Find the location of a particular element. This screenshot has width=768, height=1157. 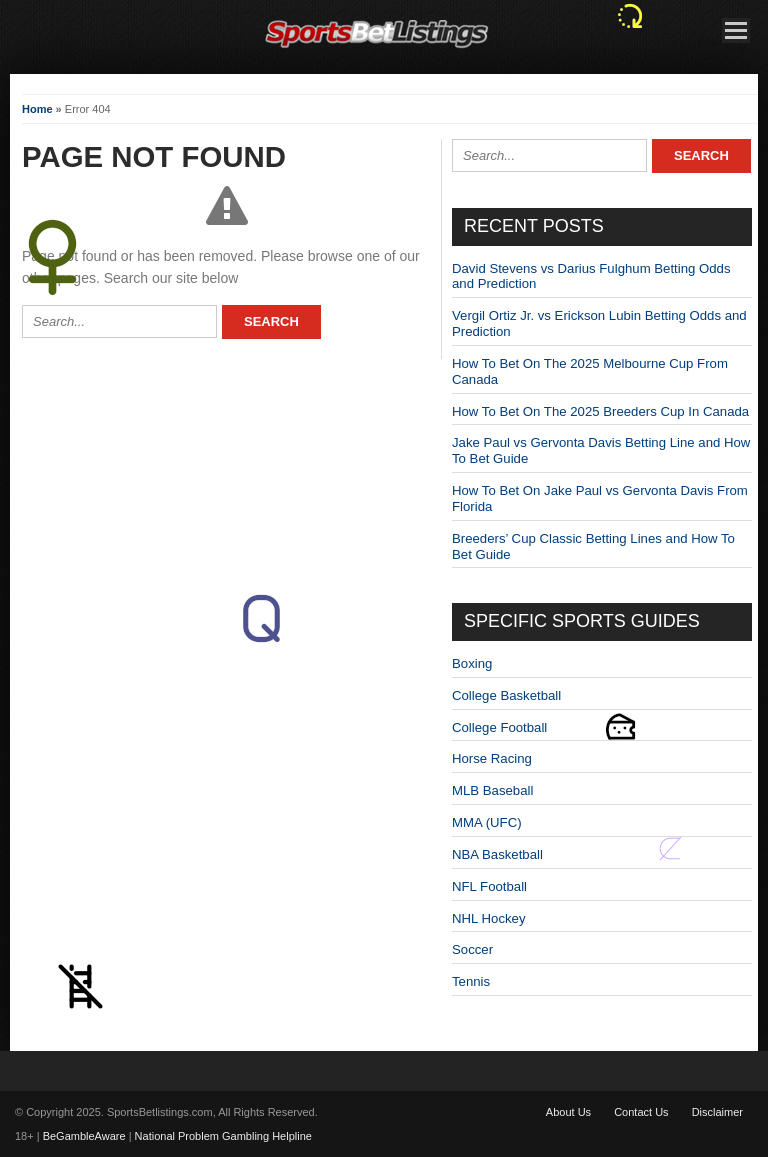

indicates a set is not a subset of another in mathematical notation is located at coordinates (670, 848).